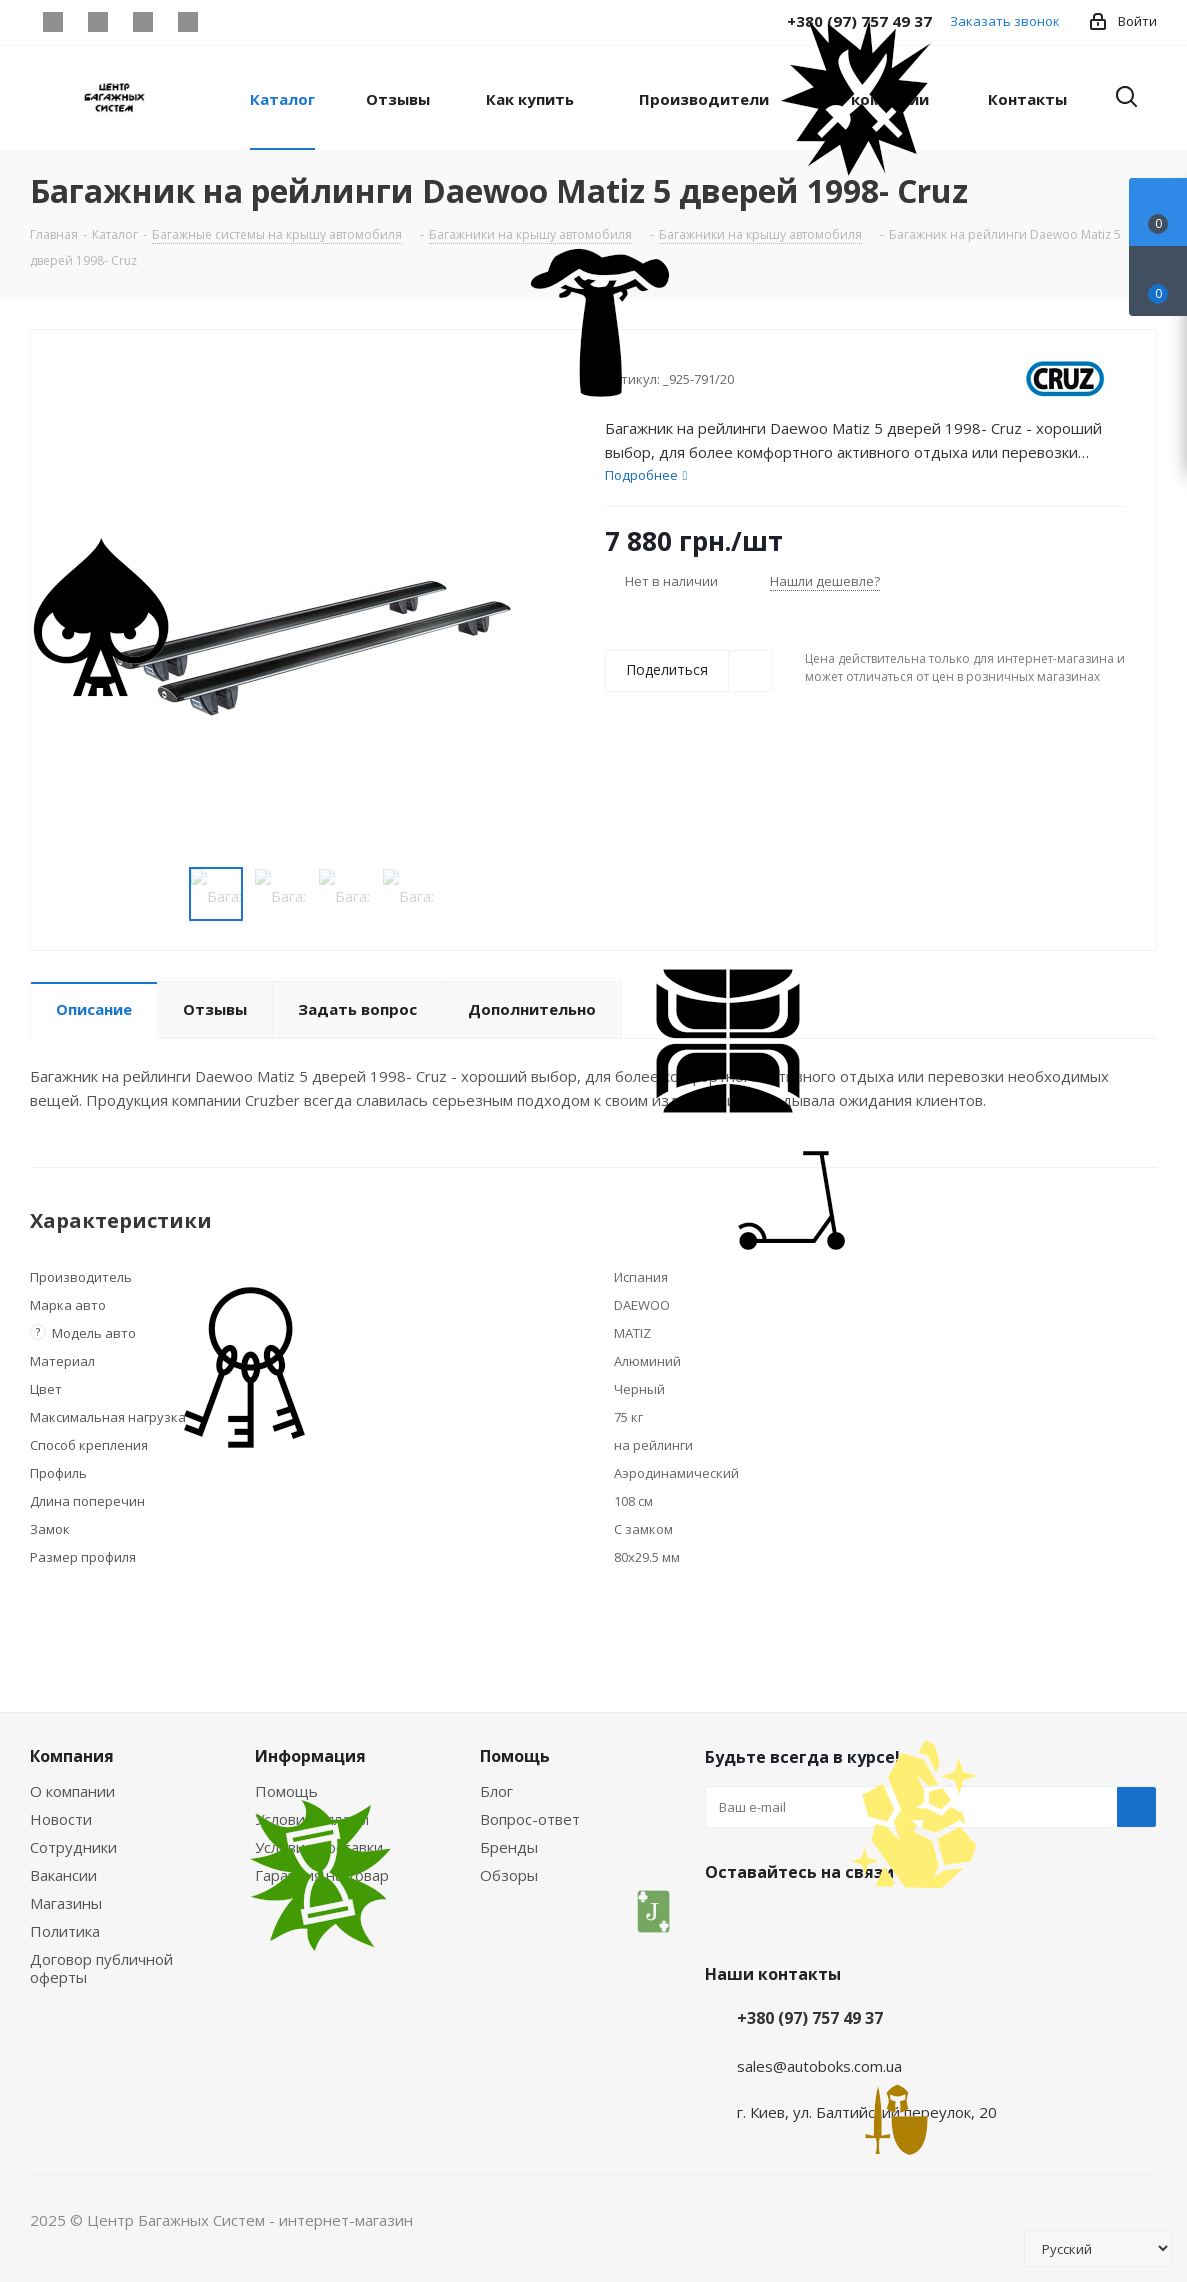 This screenshot has height=2282, width=1187. I want to click on indicates death or game over in a card game, so click(101, 615).